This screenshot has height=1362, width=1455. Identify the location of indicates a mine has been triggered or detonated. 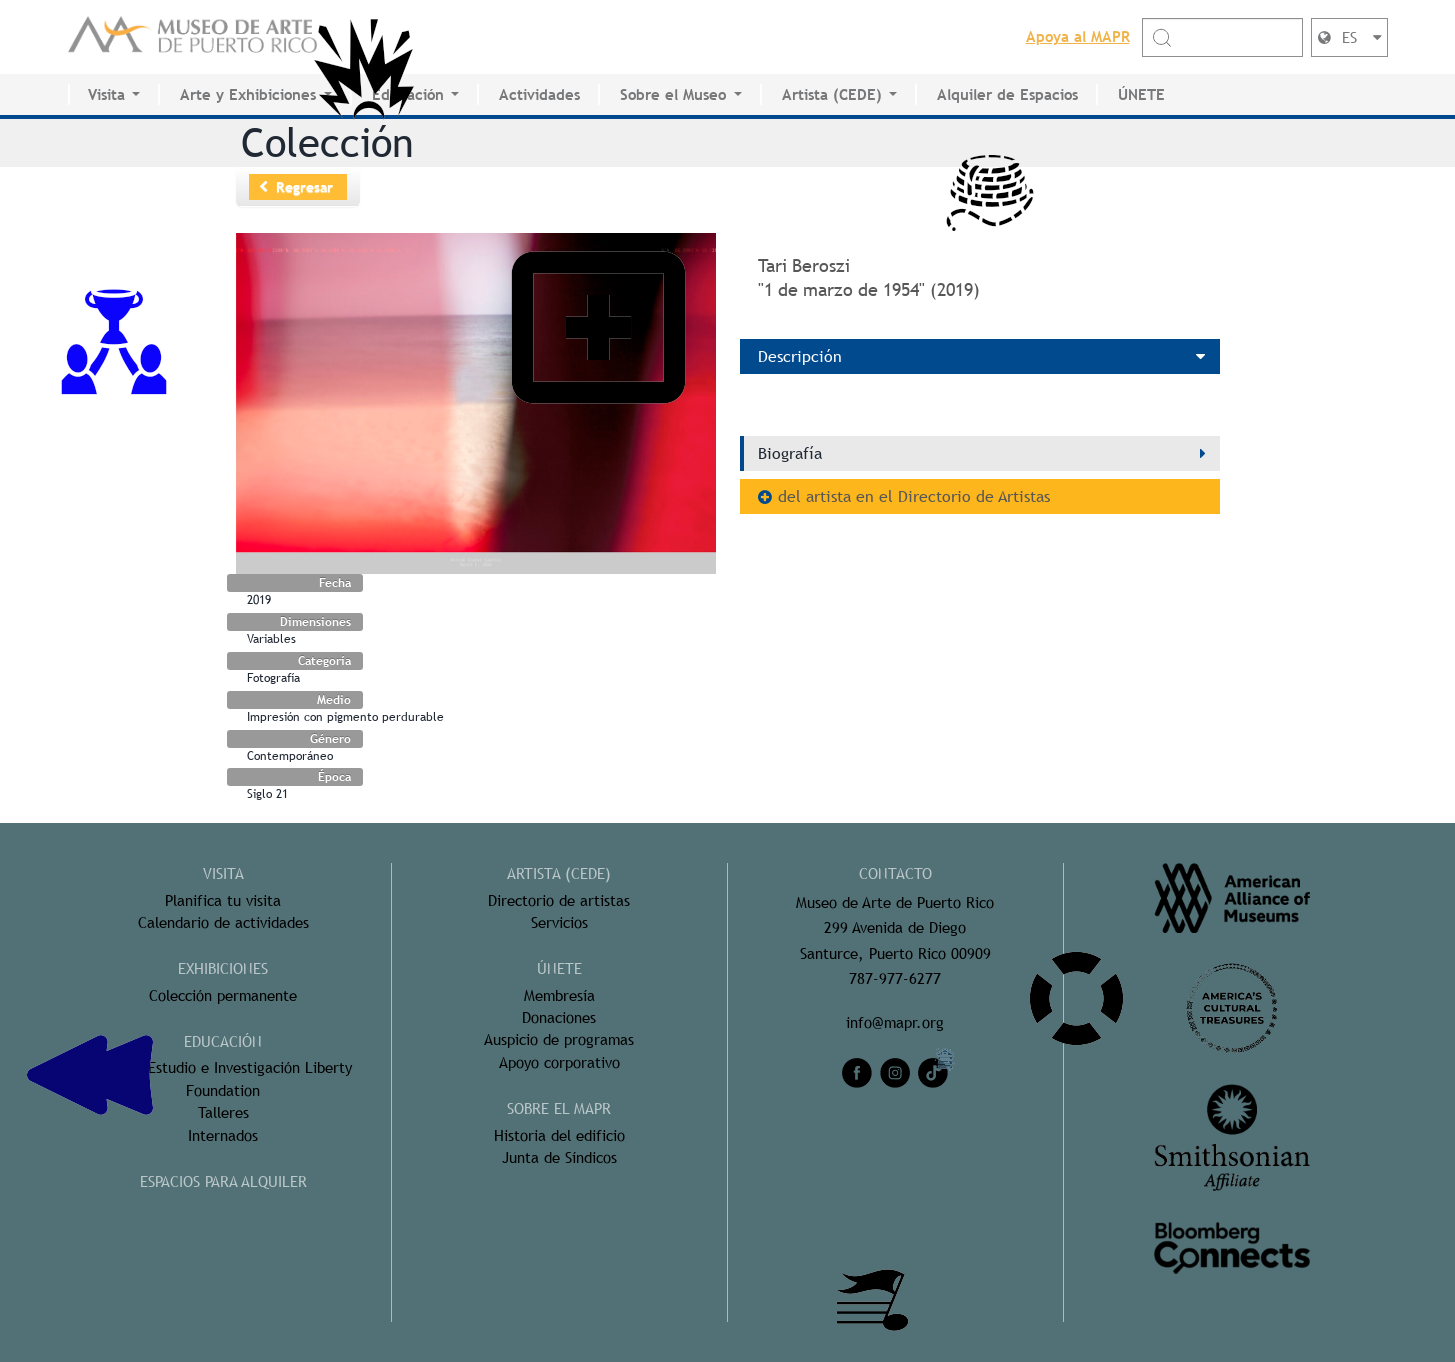
(364, 70).